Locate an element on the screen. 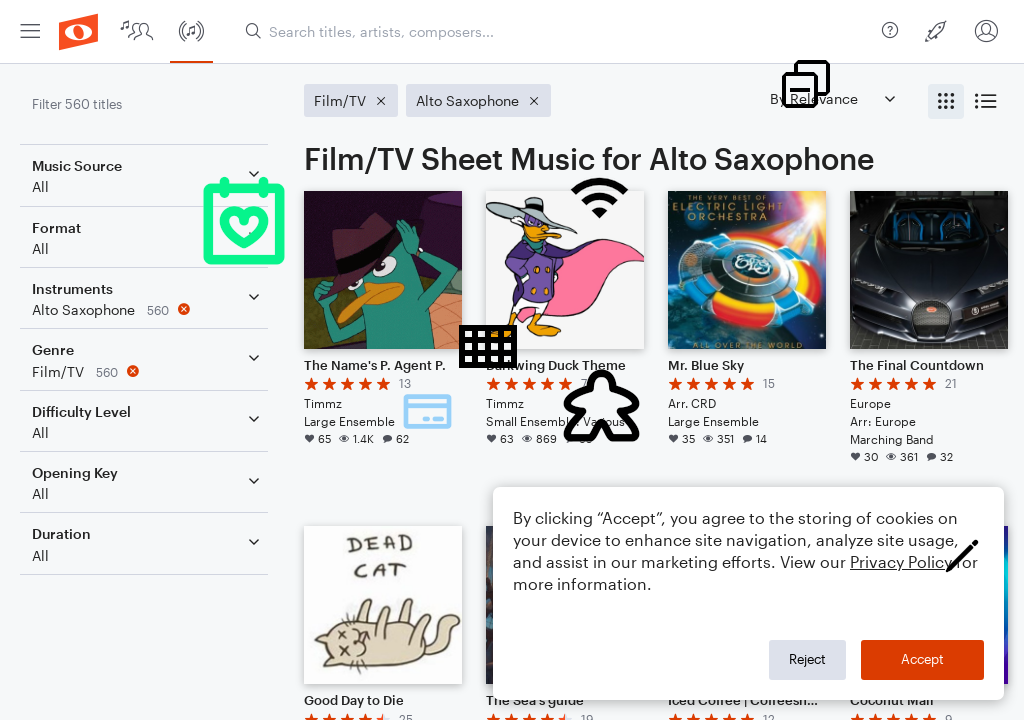 The image size is (1024, 720). switch to comfortable grid view is located at coordinates (486, 346).